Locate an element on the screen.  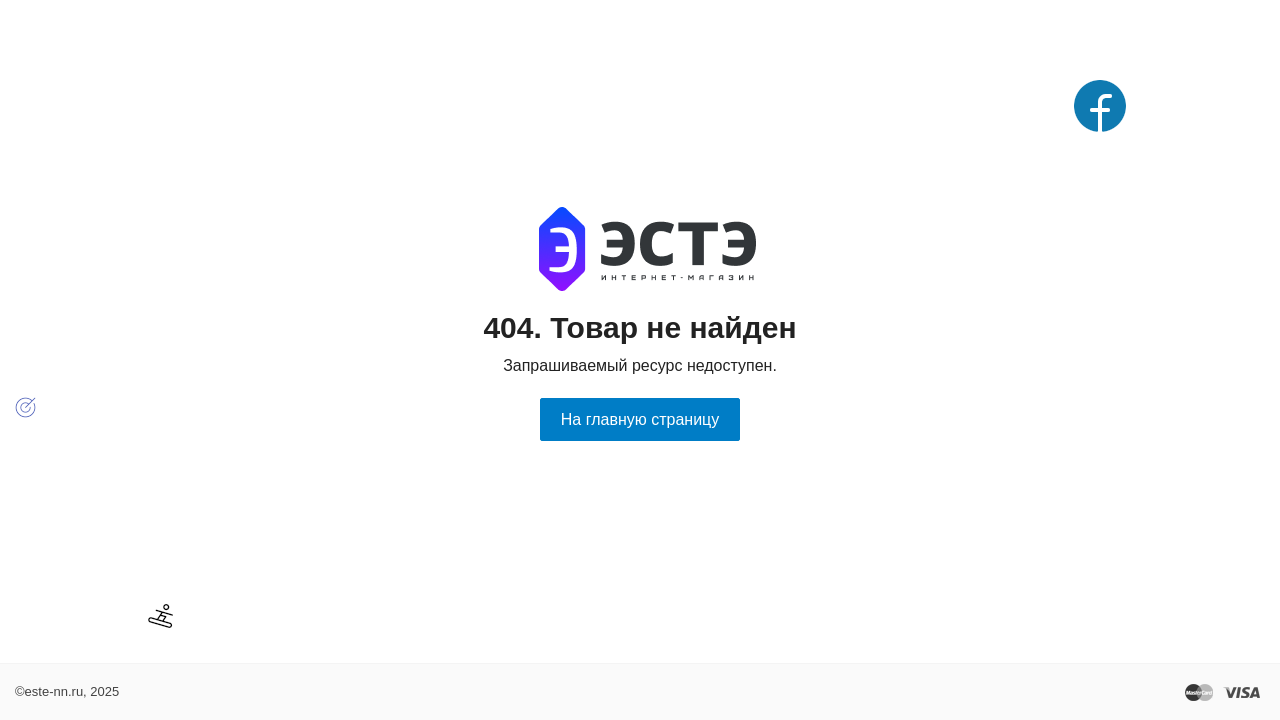
open Facebook app is located at coordinates (1100, 106).